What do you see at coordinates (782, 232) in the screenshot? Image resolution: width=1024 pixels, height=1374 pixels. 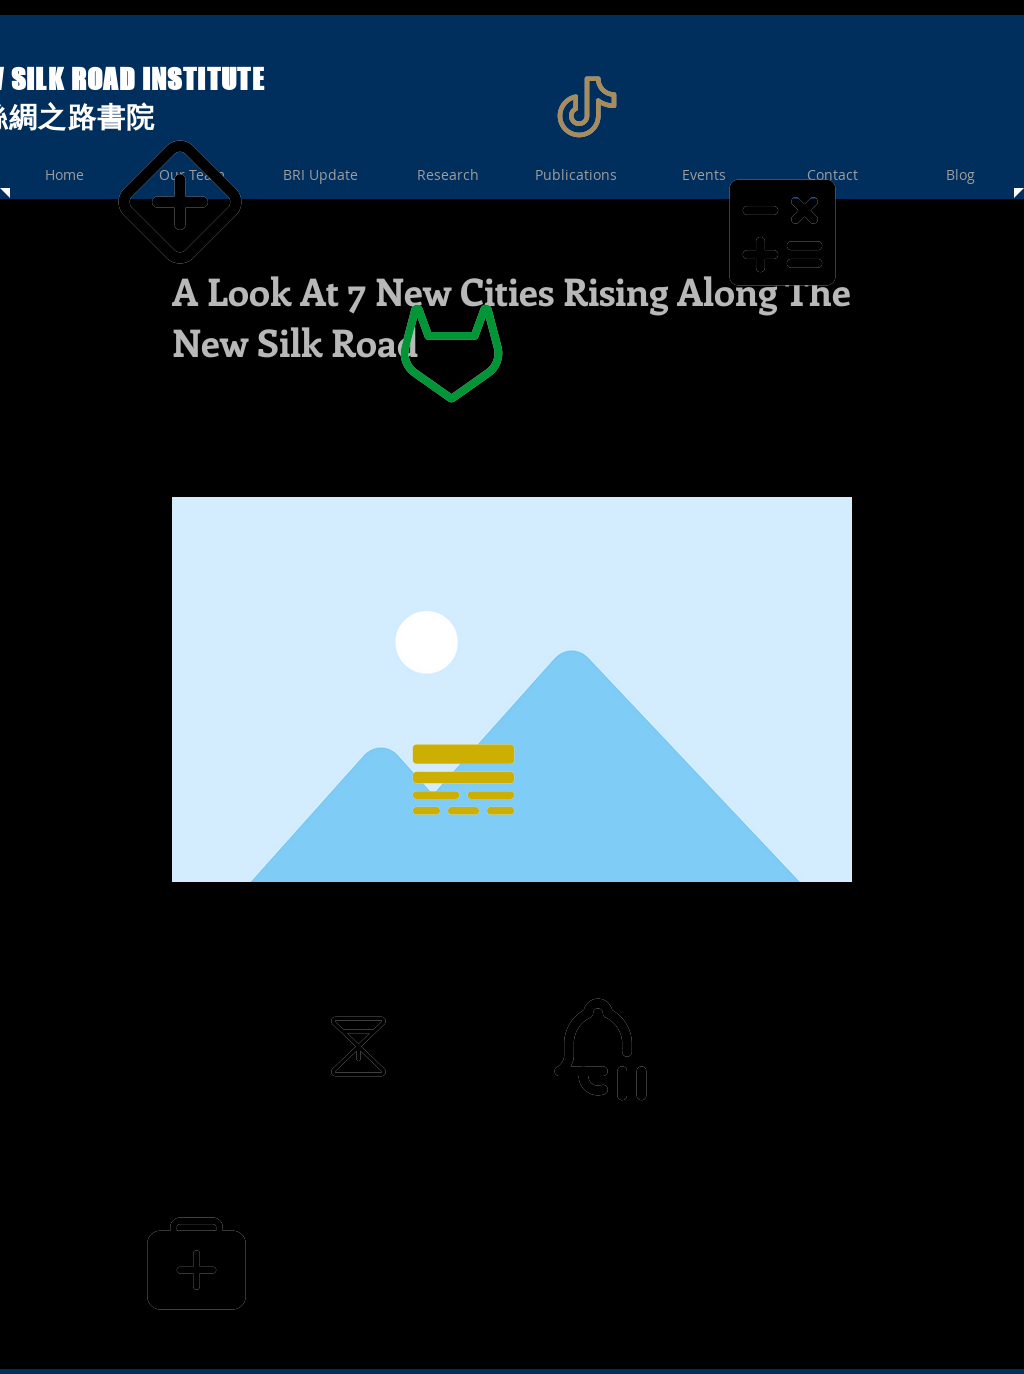 I see `open calculator or math tools` at bounding box center [782, 232].